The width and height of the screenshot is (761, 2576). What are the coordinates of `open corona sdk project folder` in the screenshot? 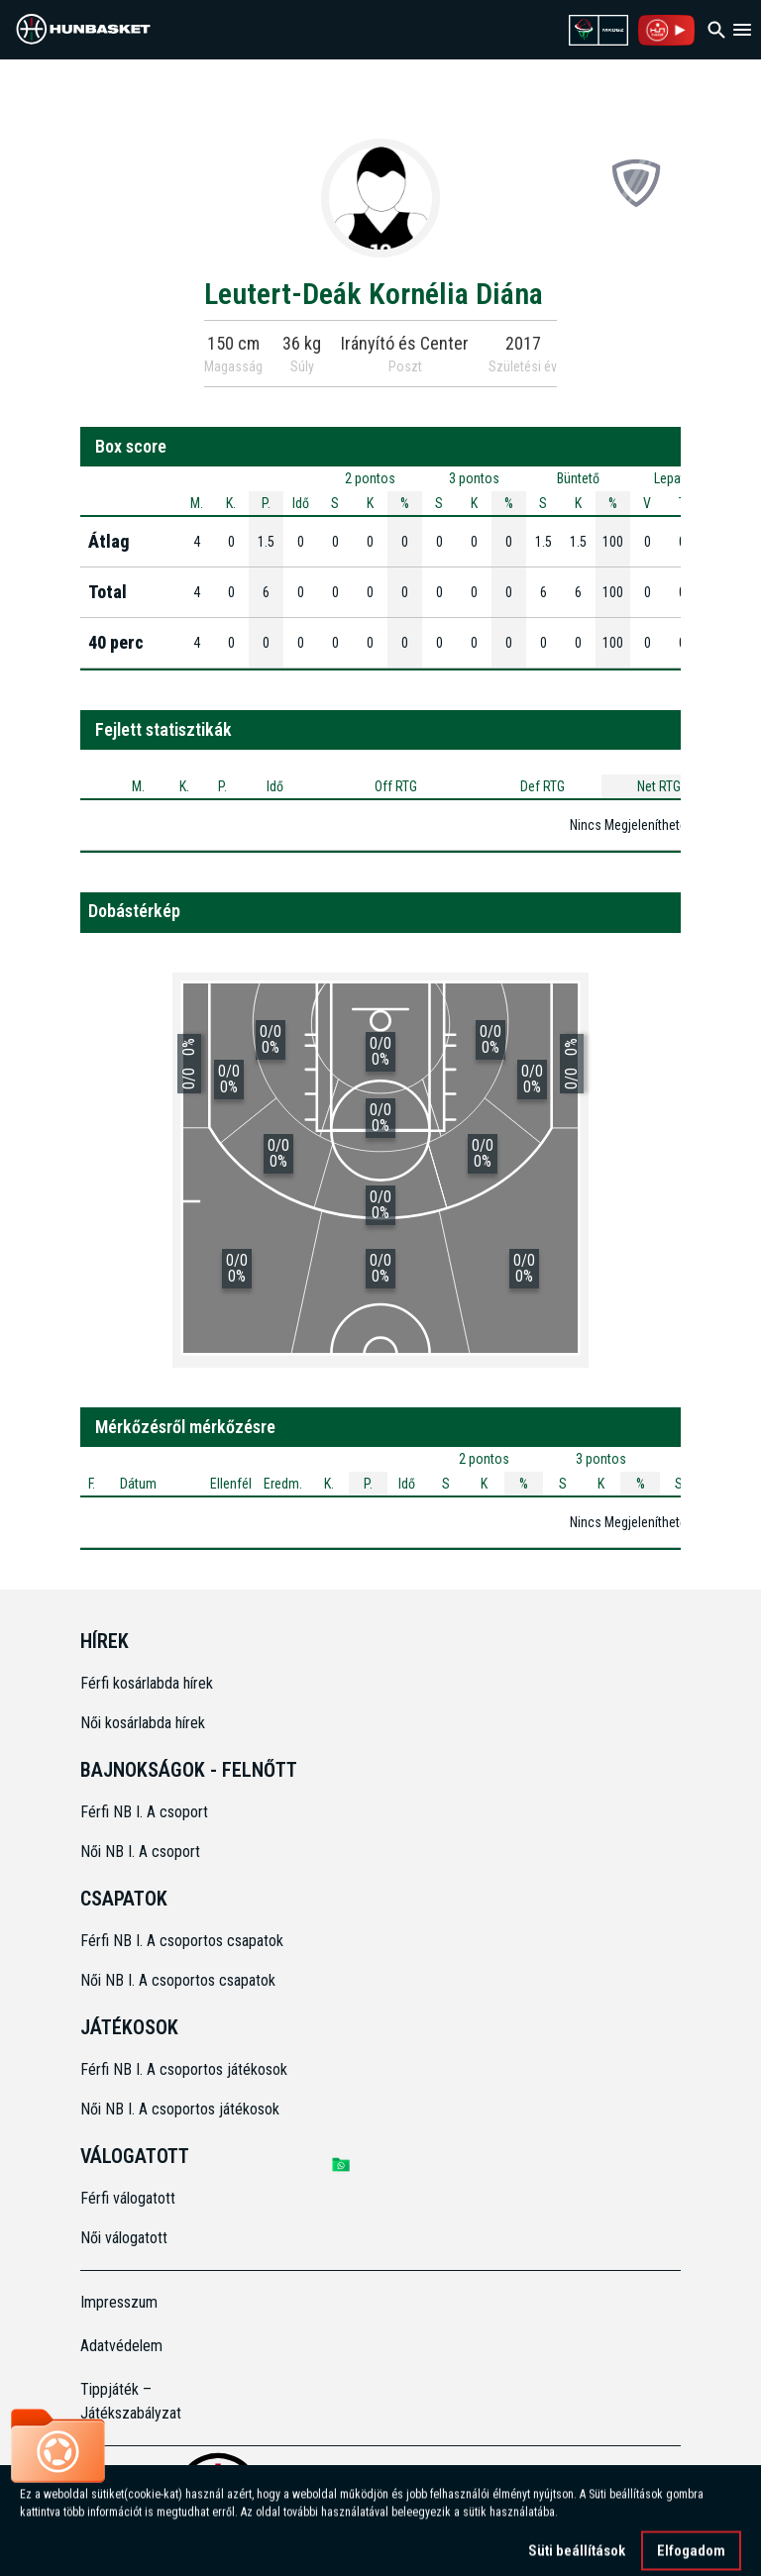 It's located at (57, 2448).